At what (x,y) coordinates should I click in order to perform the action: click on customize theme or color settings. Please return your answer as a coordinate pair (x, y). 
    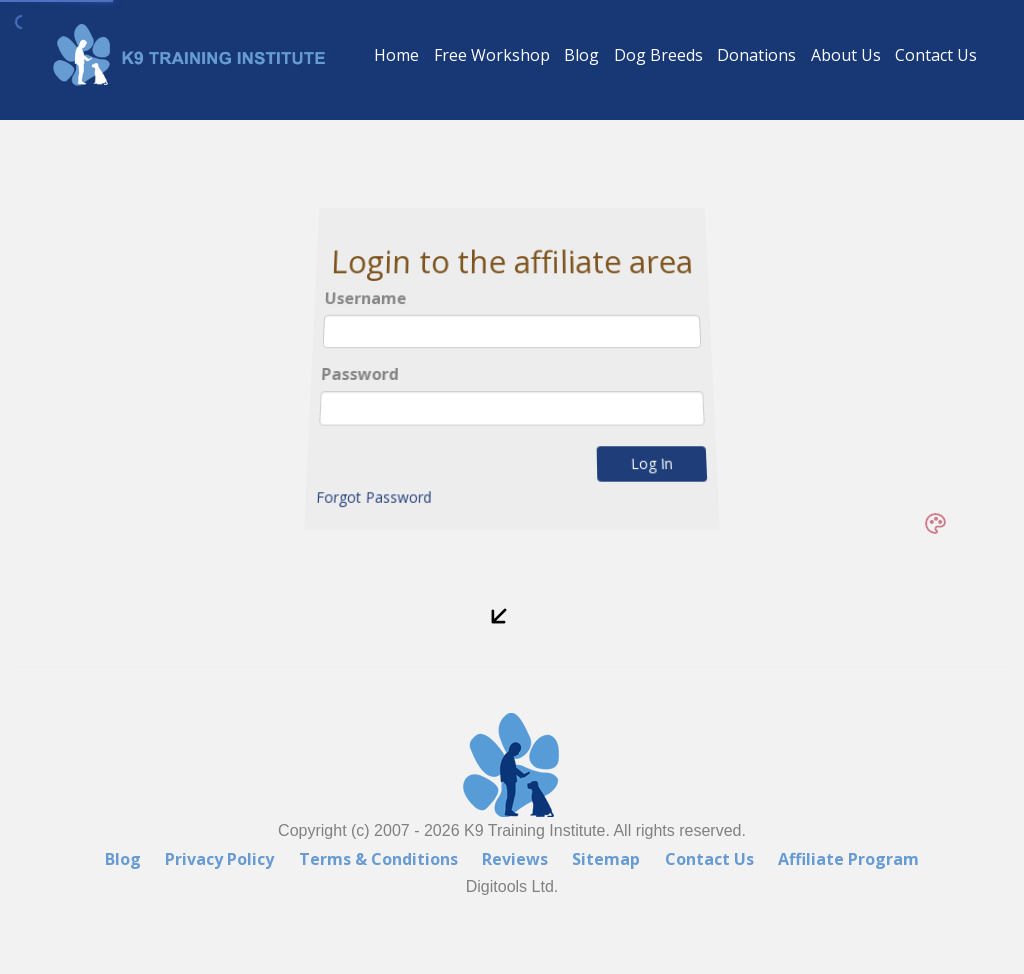
    Looking at the image, I should click on (935, 523).